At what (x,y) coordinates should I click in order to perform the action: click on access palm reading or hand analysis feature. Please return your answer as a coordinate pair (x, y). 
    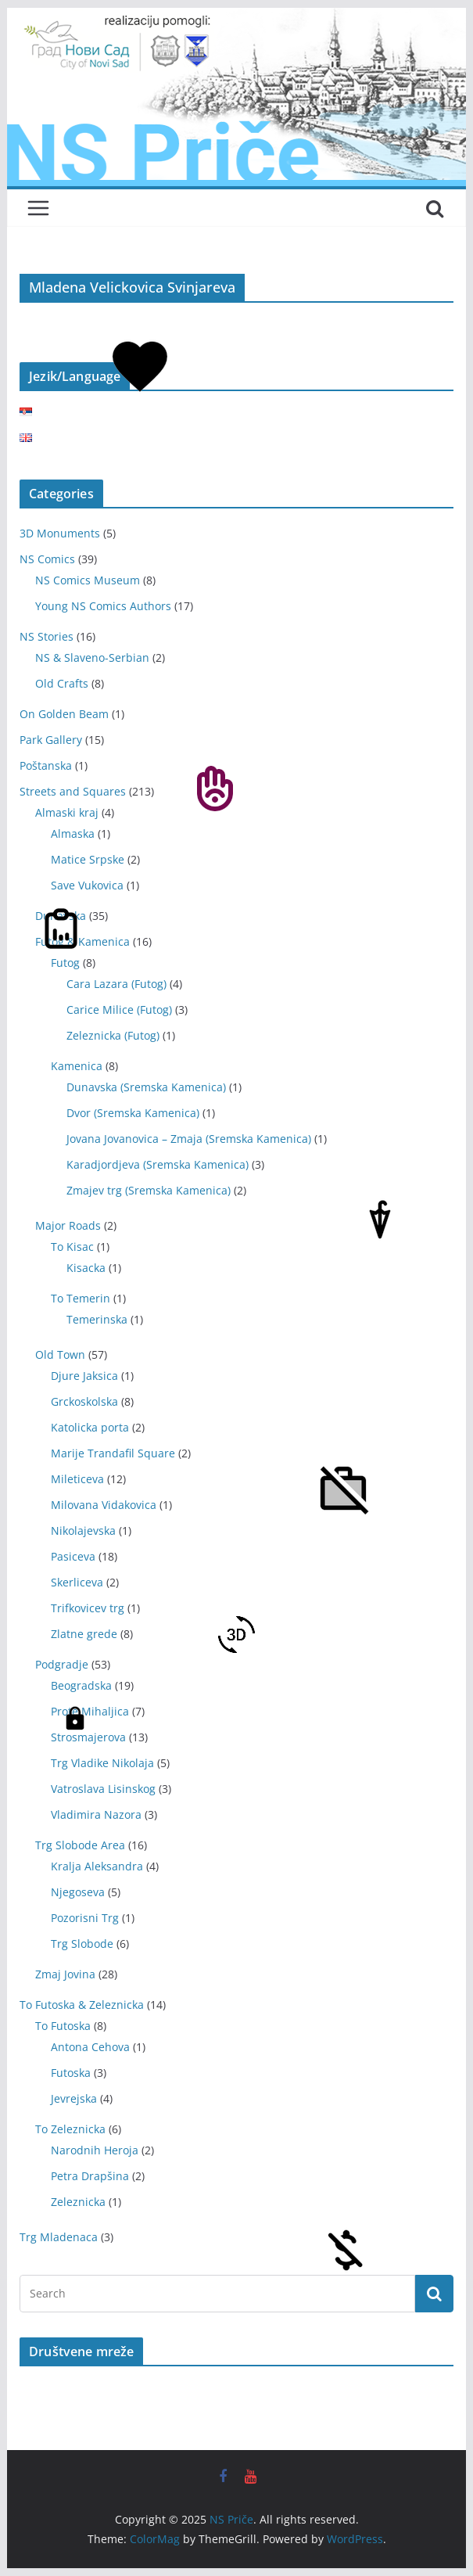
    Looking at the image, I should click on (215, 789).